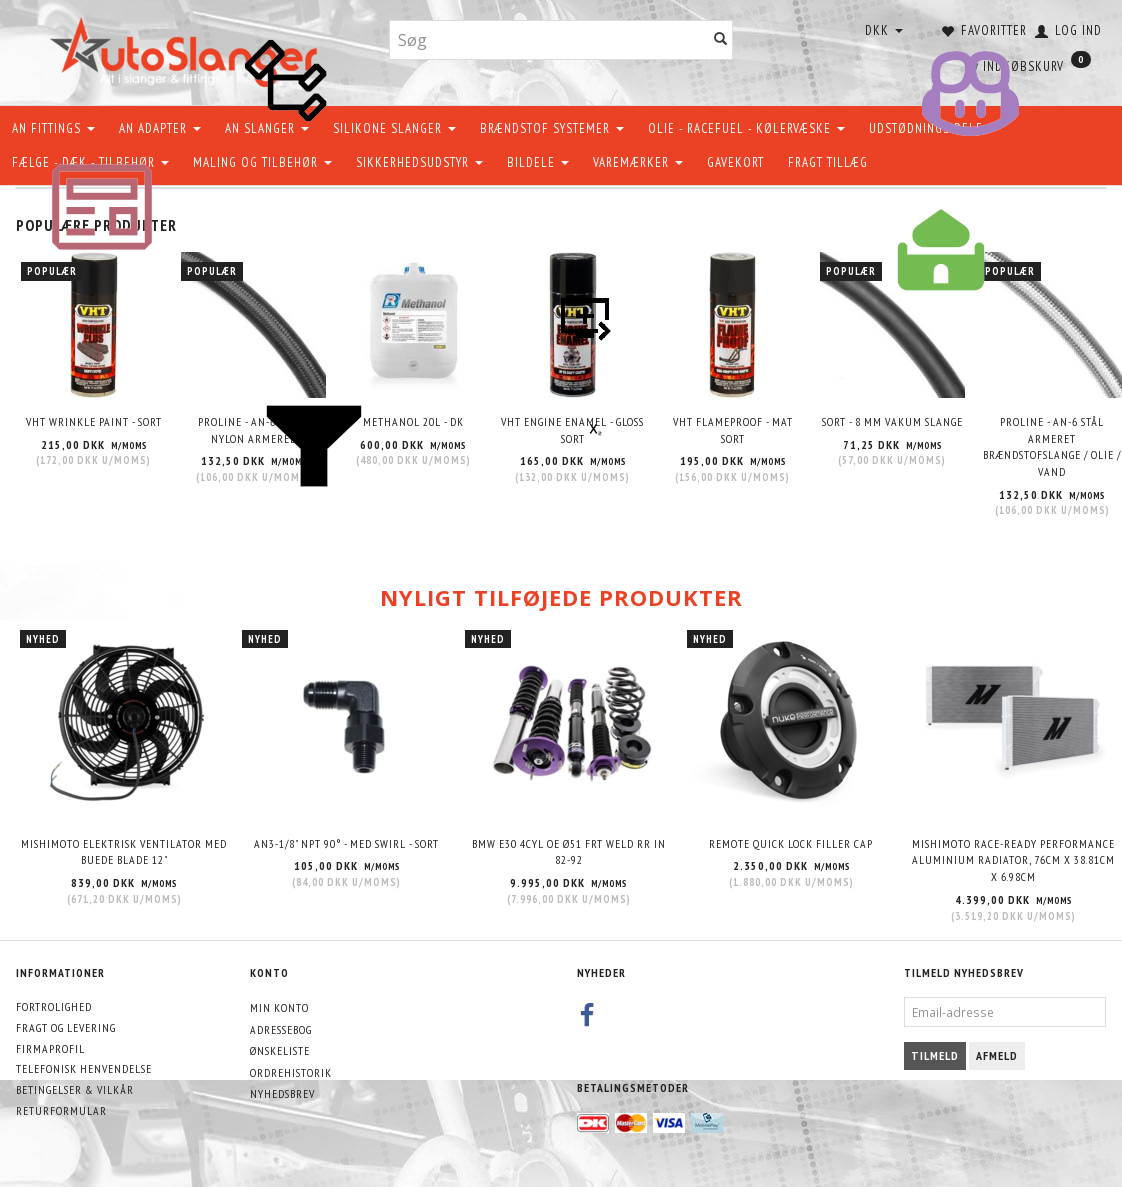 This screenshot has height=1187, width=1122. I want to click on indicates a class definition in code, so click(286, 81).